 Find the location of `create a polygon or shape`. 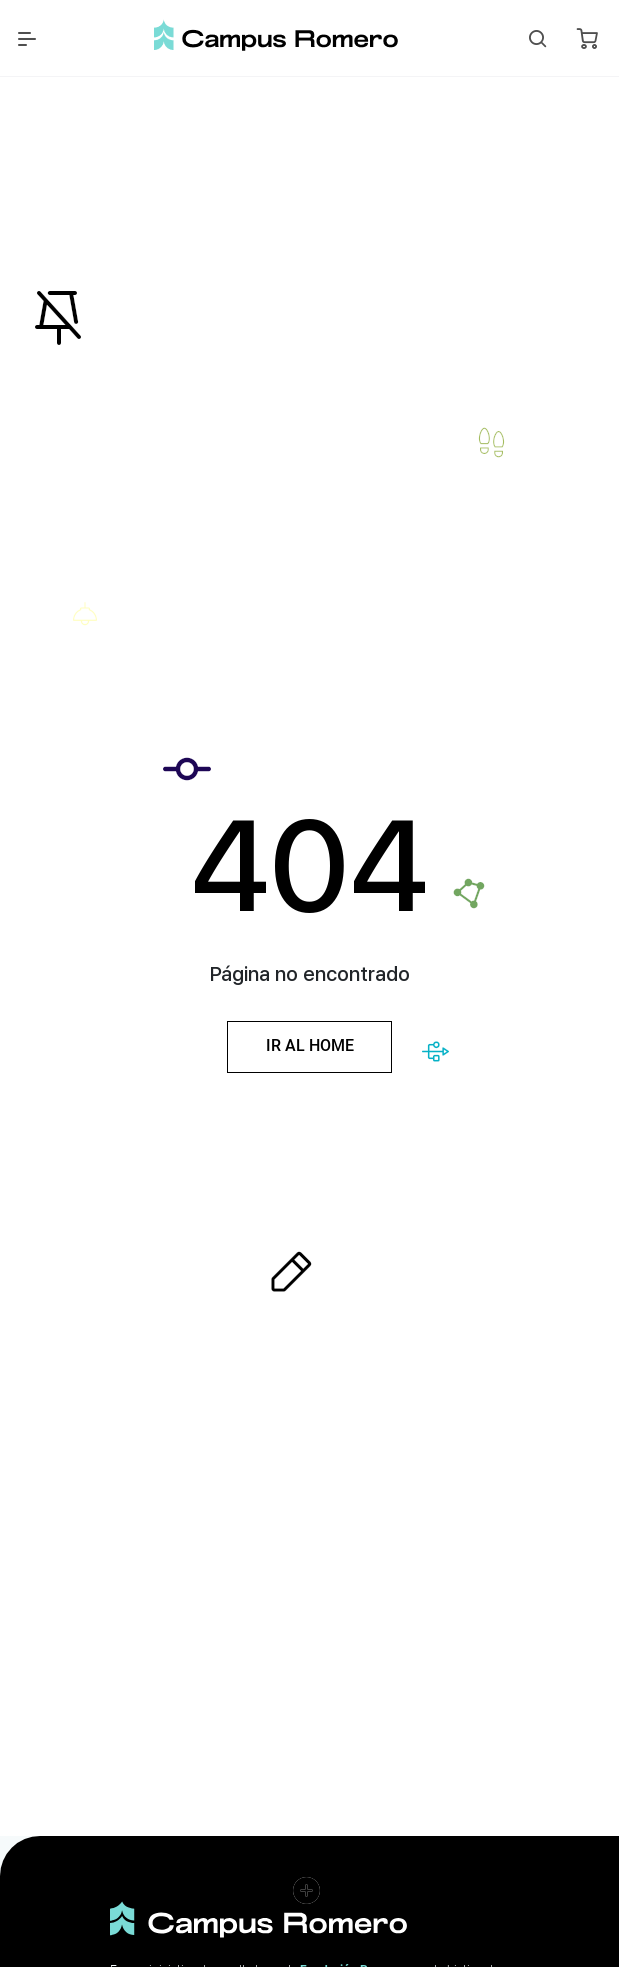

create a polygon or shape is located at coordinates (469, 893).